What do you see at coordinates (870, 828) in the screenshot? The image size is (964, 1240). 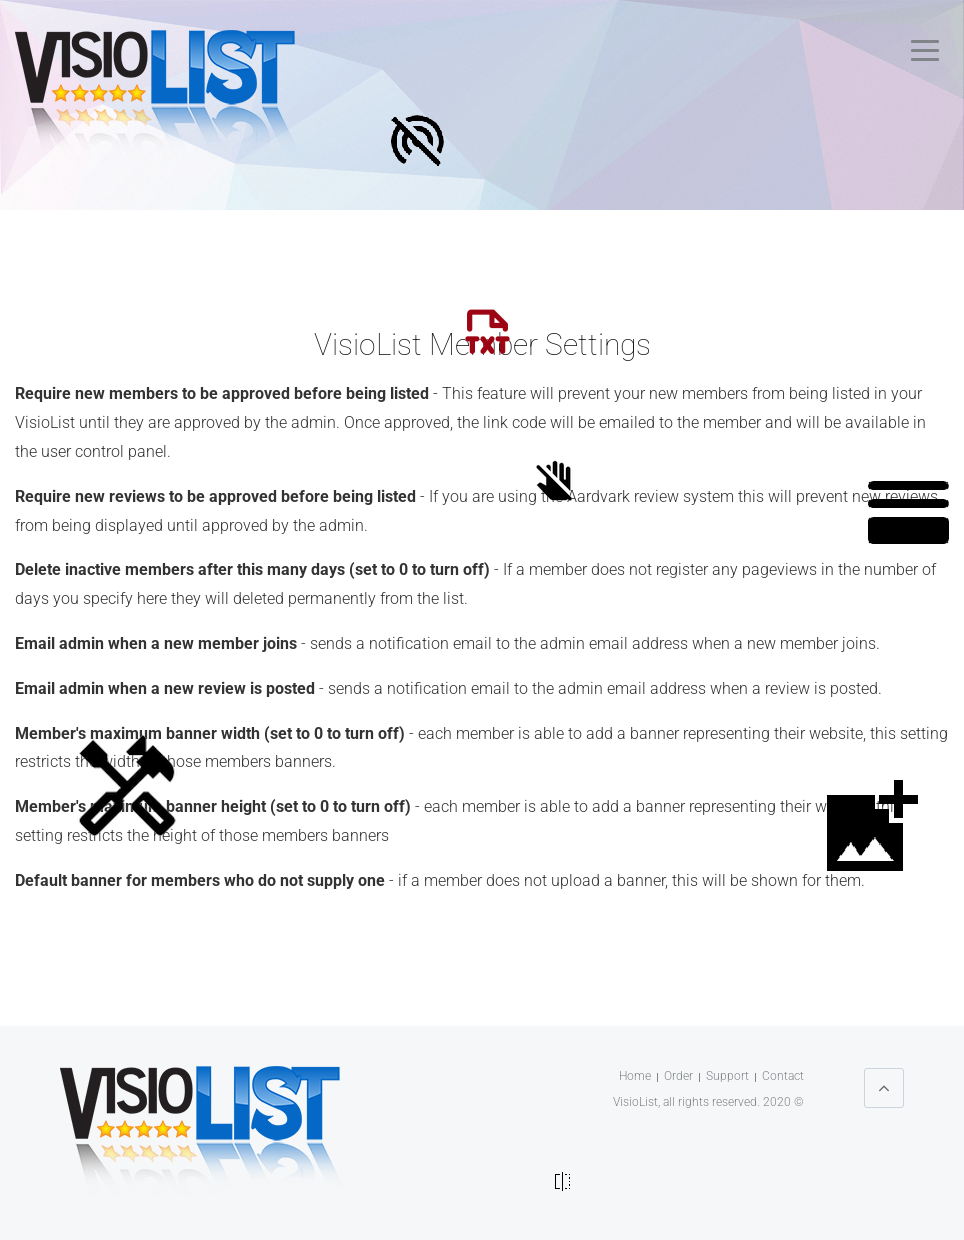 I see `add a new photo to your gallery` at bounding box center [870, 828].